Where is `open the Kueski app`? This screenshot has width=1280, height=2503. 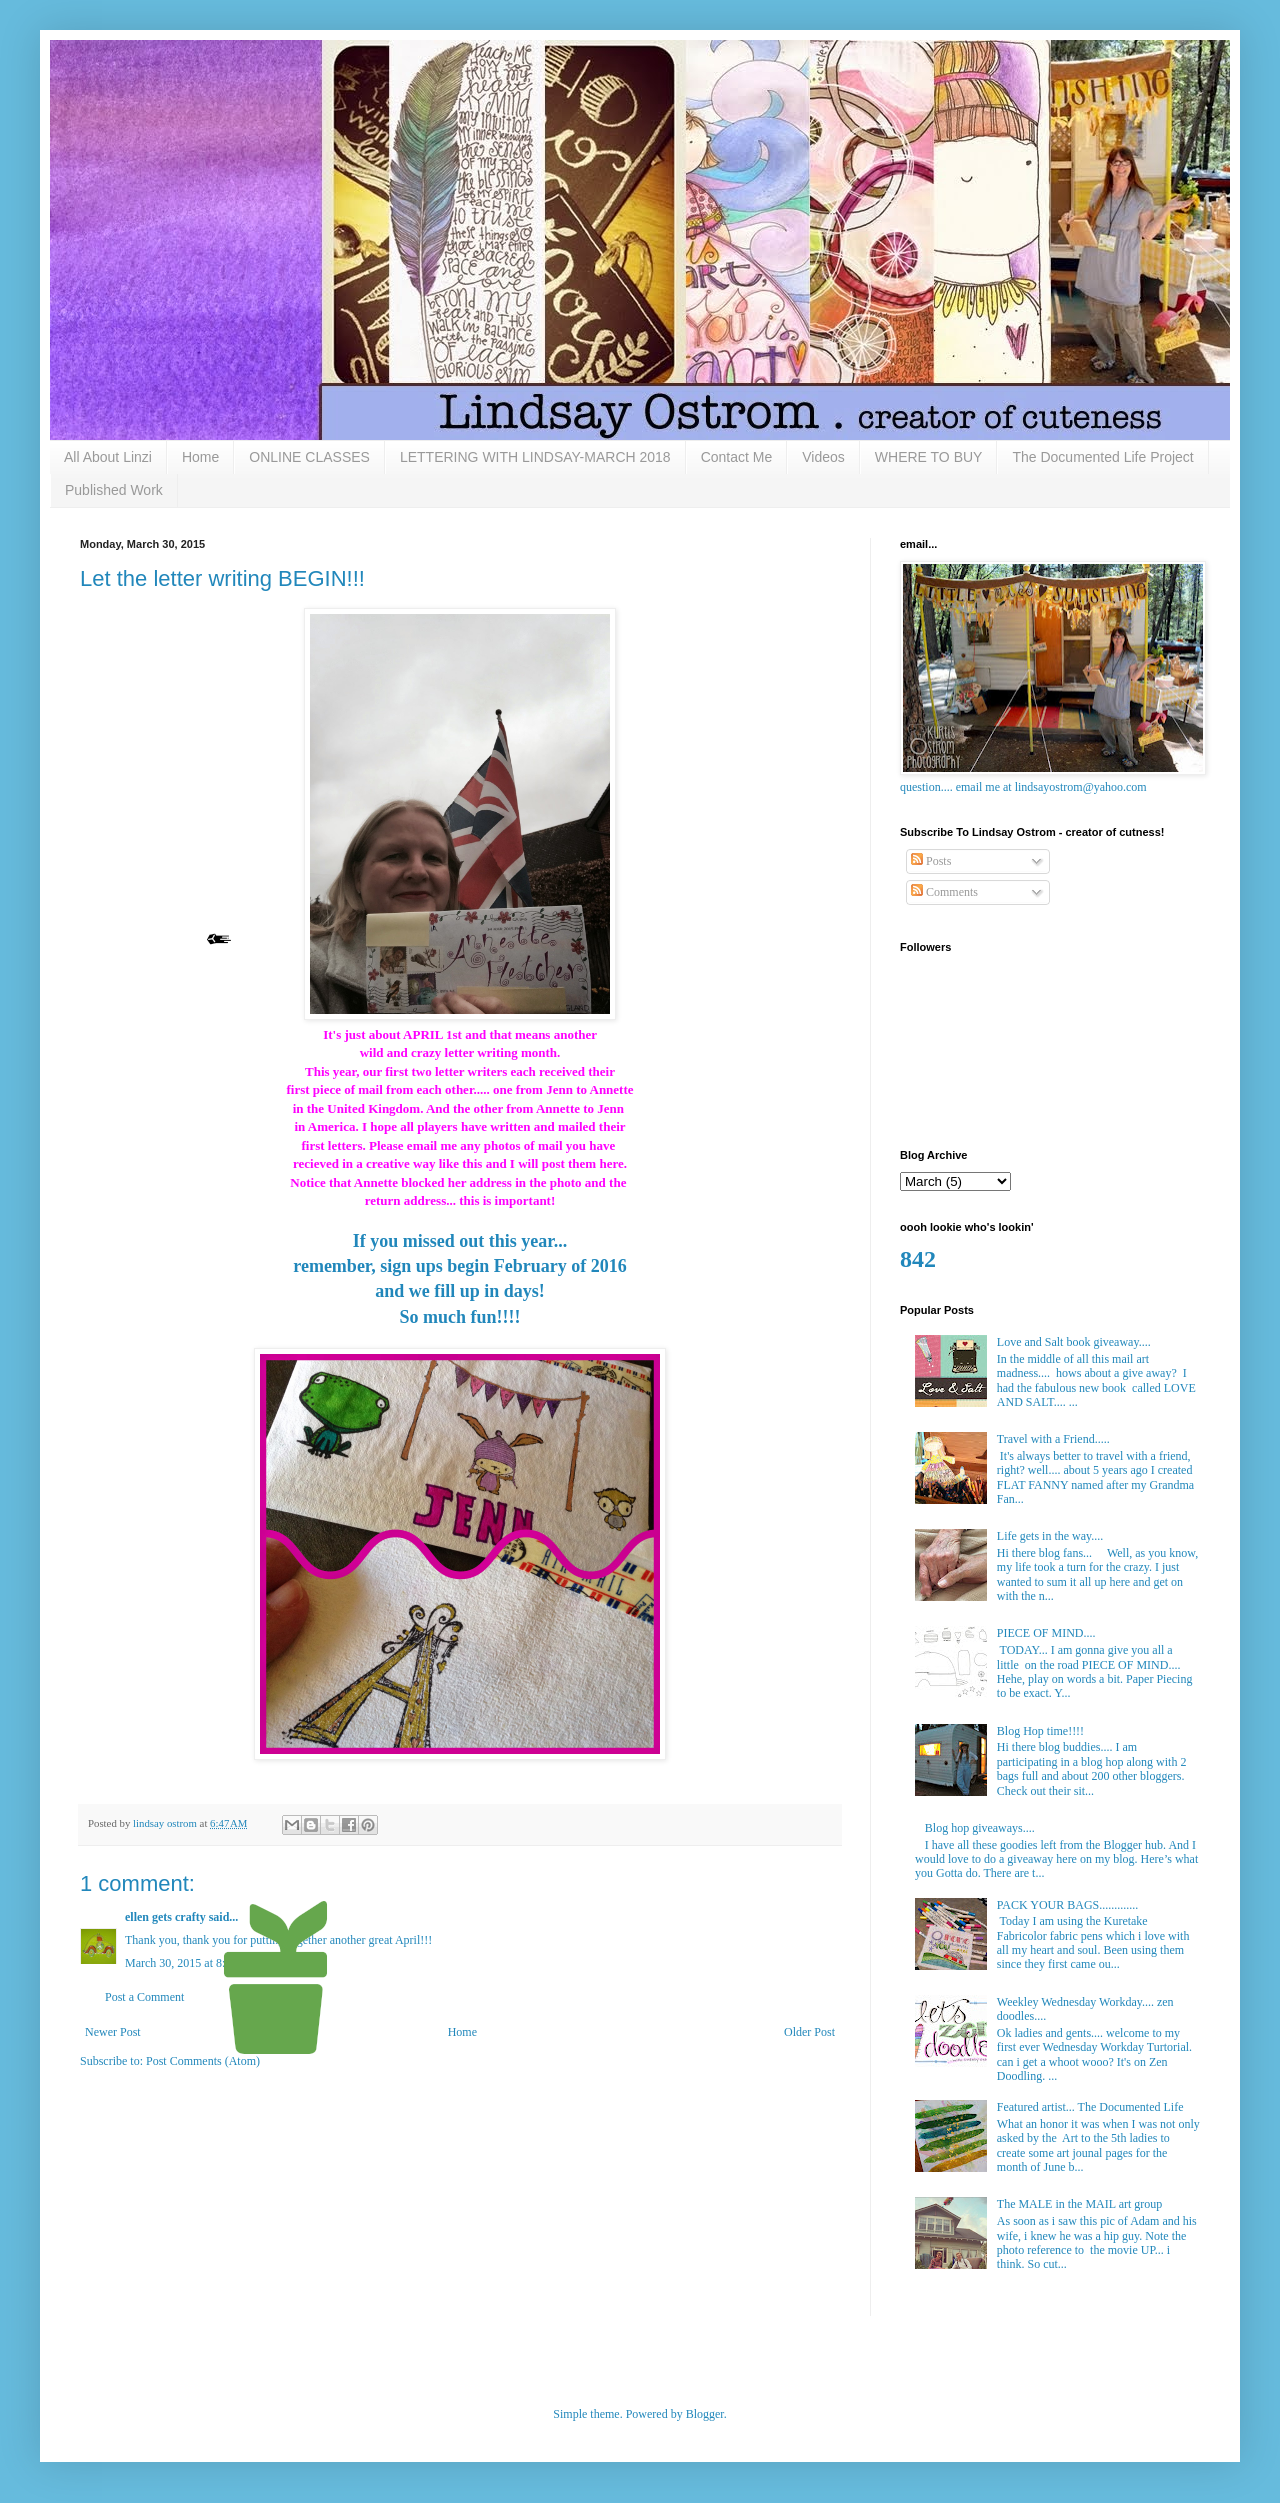
open the Kueski app is located at coordinates (275, 1977).